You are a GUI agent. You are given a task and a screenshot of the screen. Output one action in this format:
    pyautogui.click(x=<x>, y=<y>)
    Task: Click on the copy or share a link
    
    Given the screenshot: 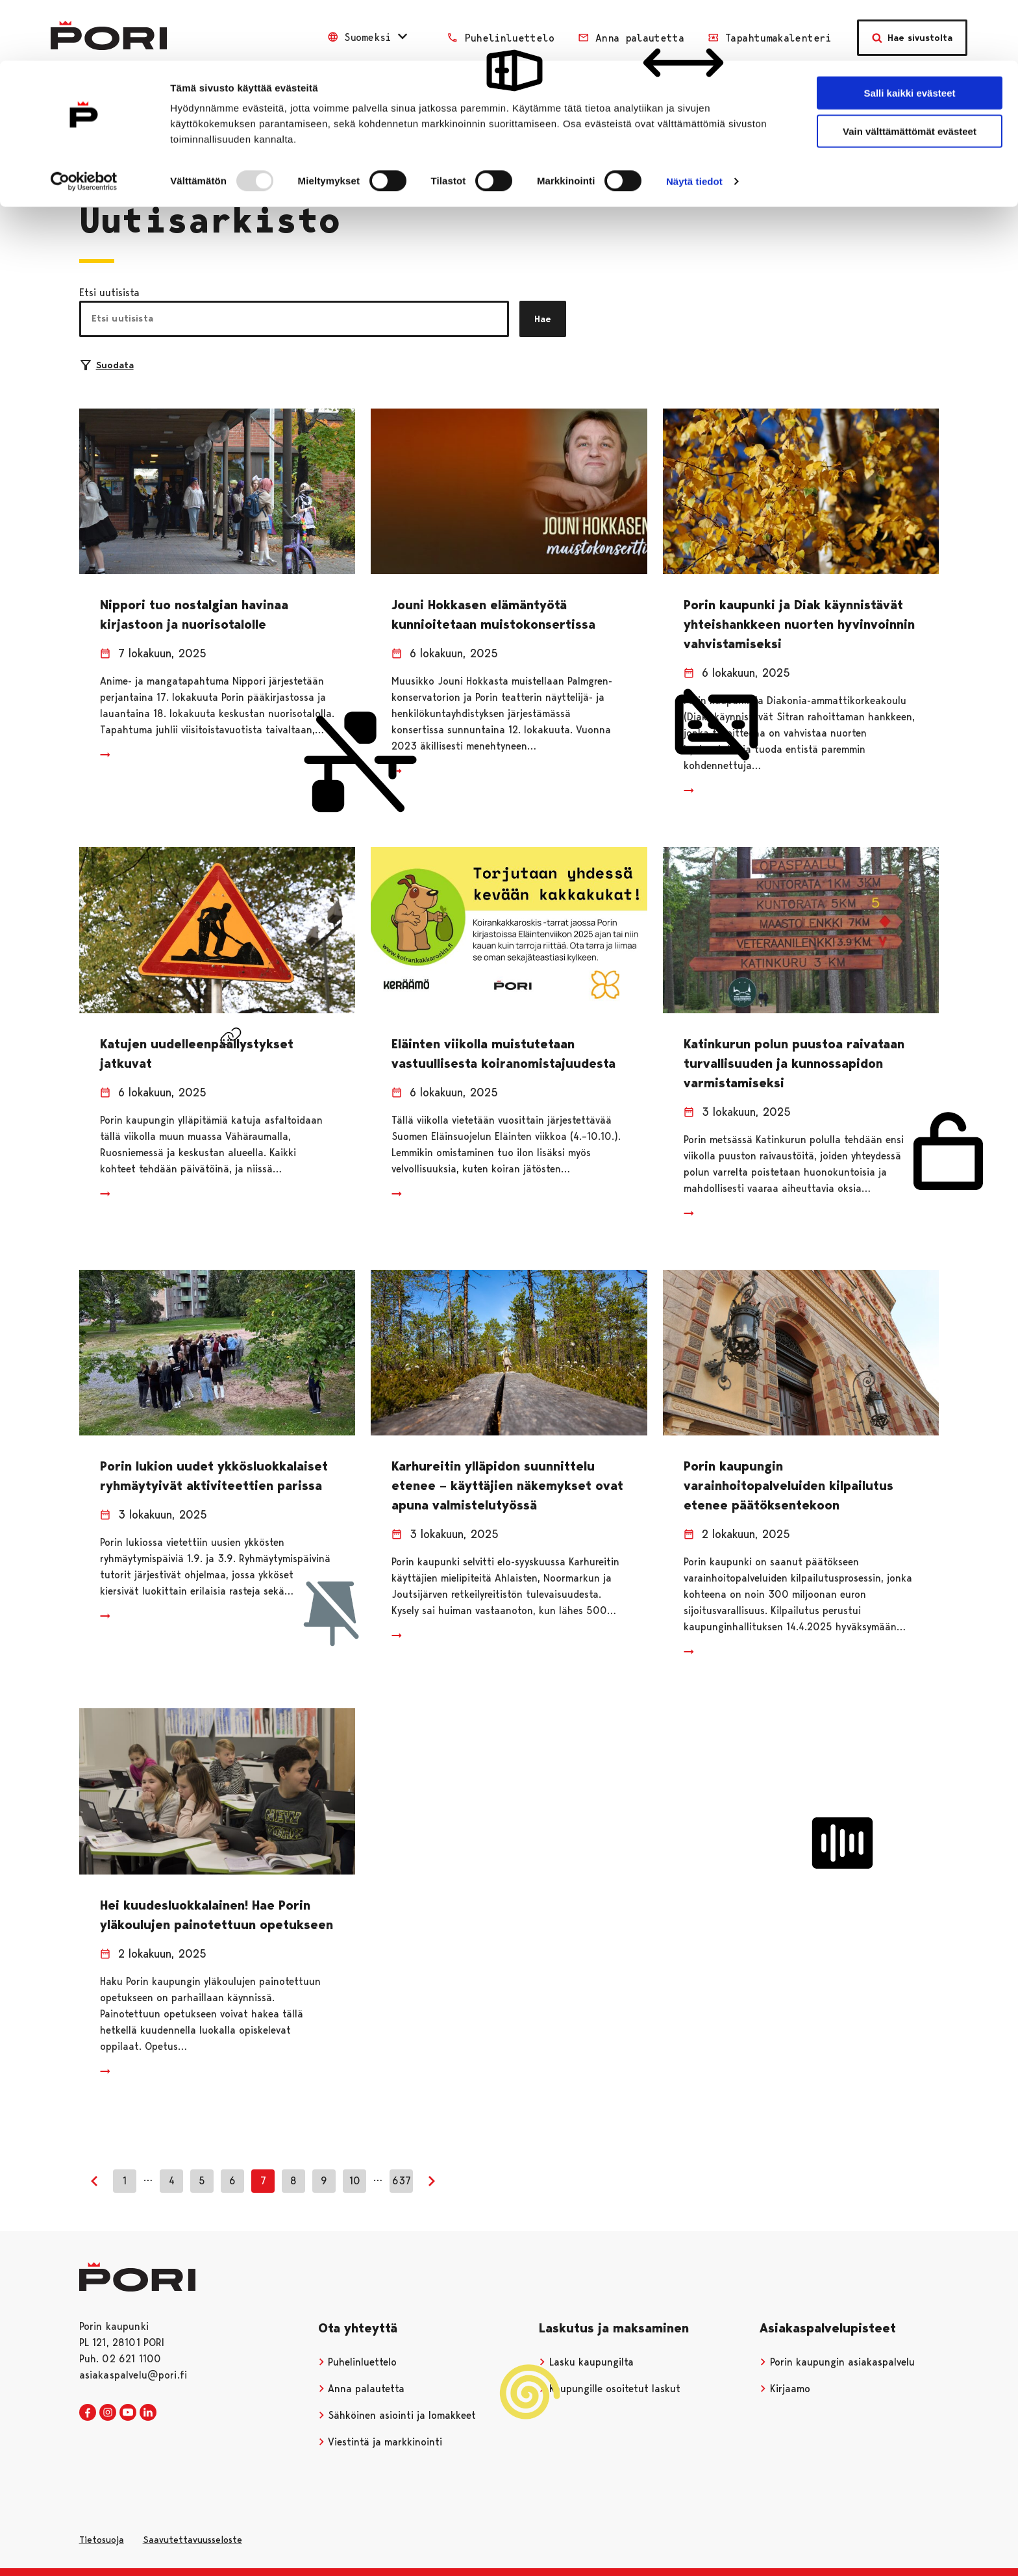 What is the action you would take?
    pyautogui.click(x=230, y=1036)
    